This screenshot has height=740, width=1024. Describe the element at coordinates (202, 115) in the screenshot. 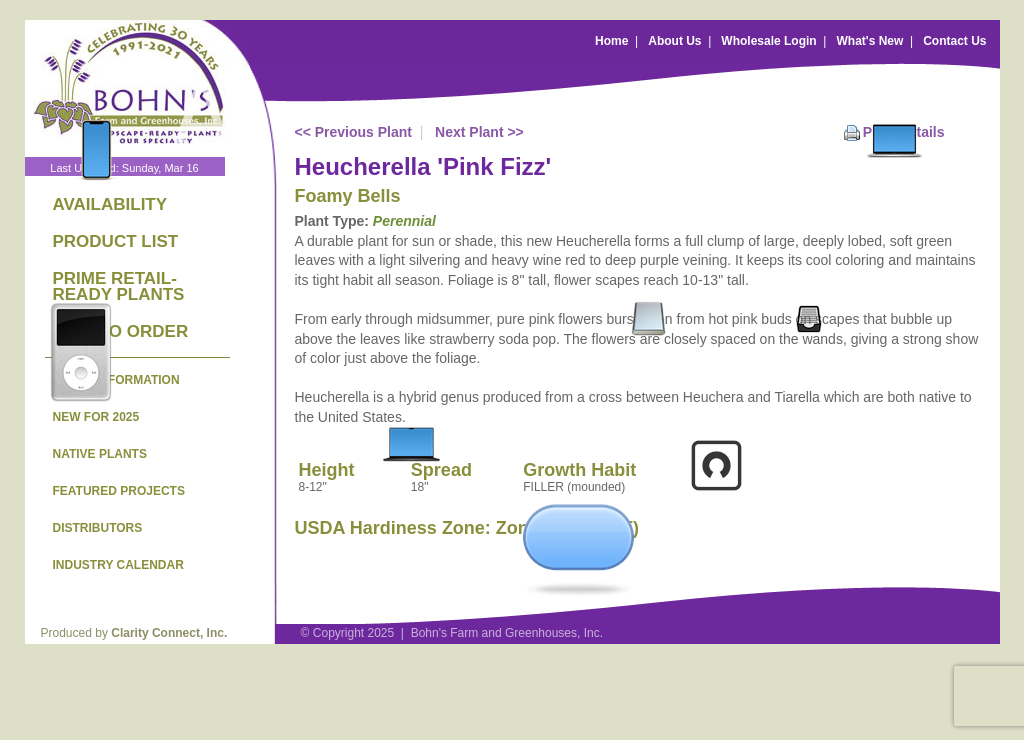

I see `access the font library` at that location.